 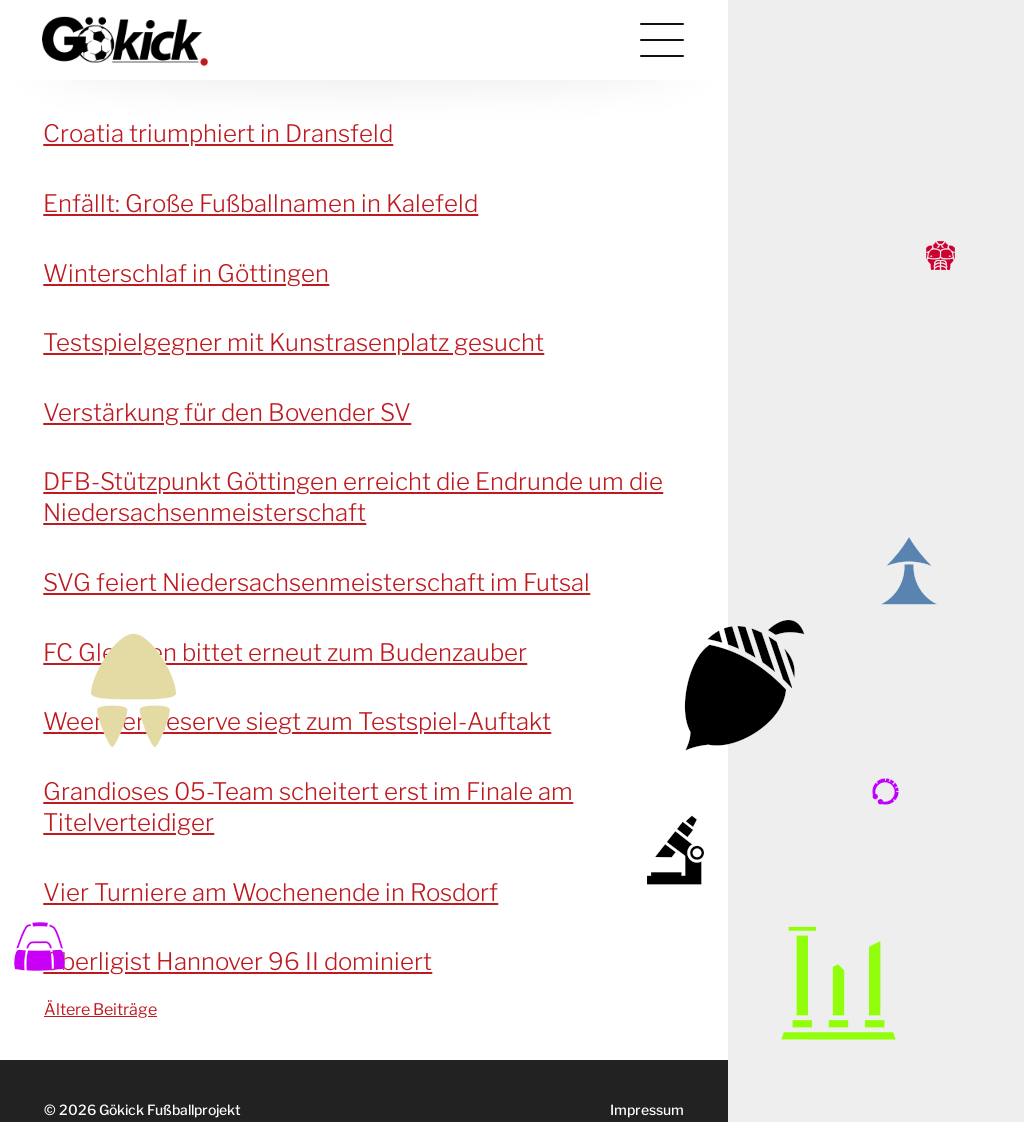 What do you see at coordinates (909, 570) in the screenshot?
I see `view growth metrics or progress` at bounding box center [909, 570].